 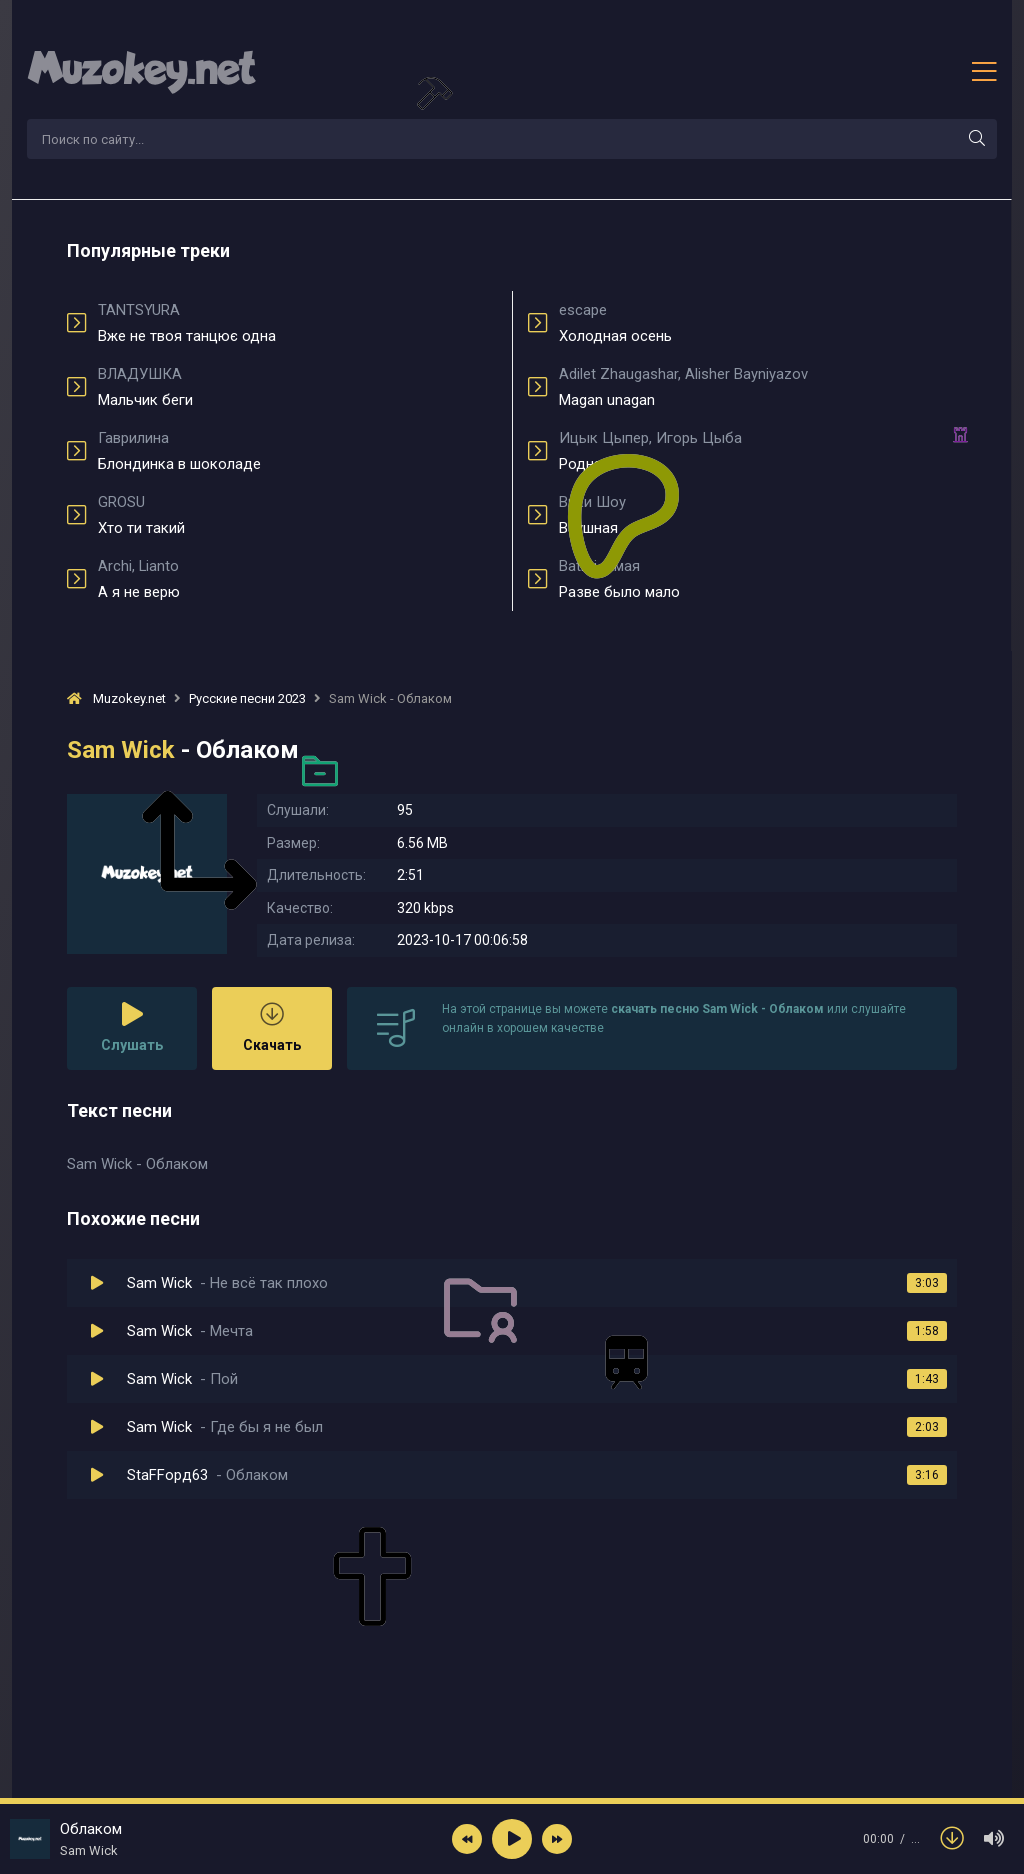 What do you see at coordinates (480, 1306) in the screenshot?
I see `access user profile folder` at bounding box center [480, 1306].